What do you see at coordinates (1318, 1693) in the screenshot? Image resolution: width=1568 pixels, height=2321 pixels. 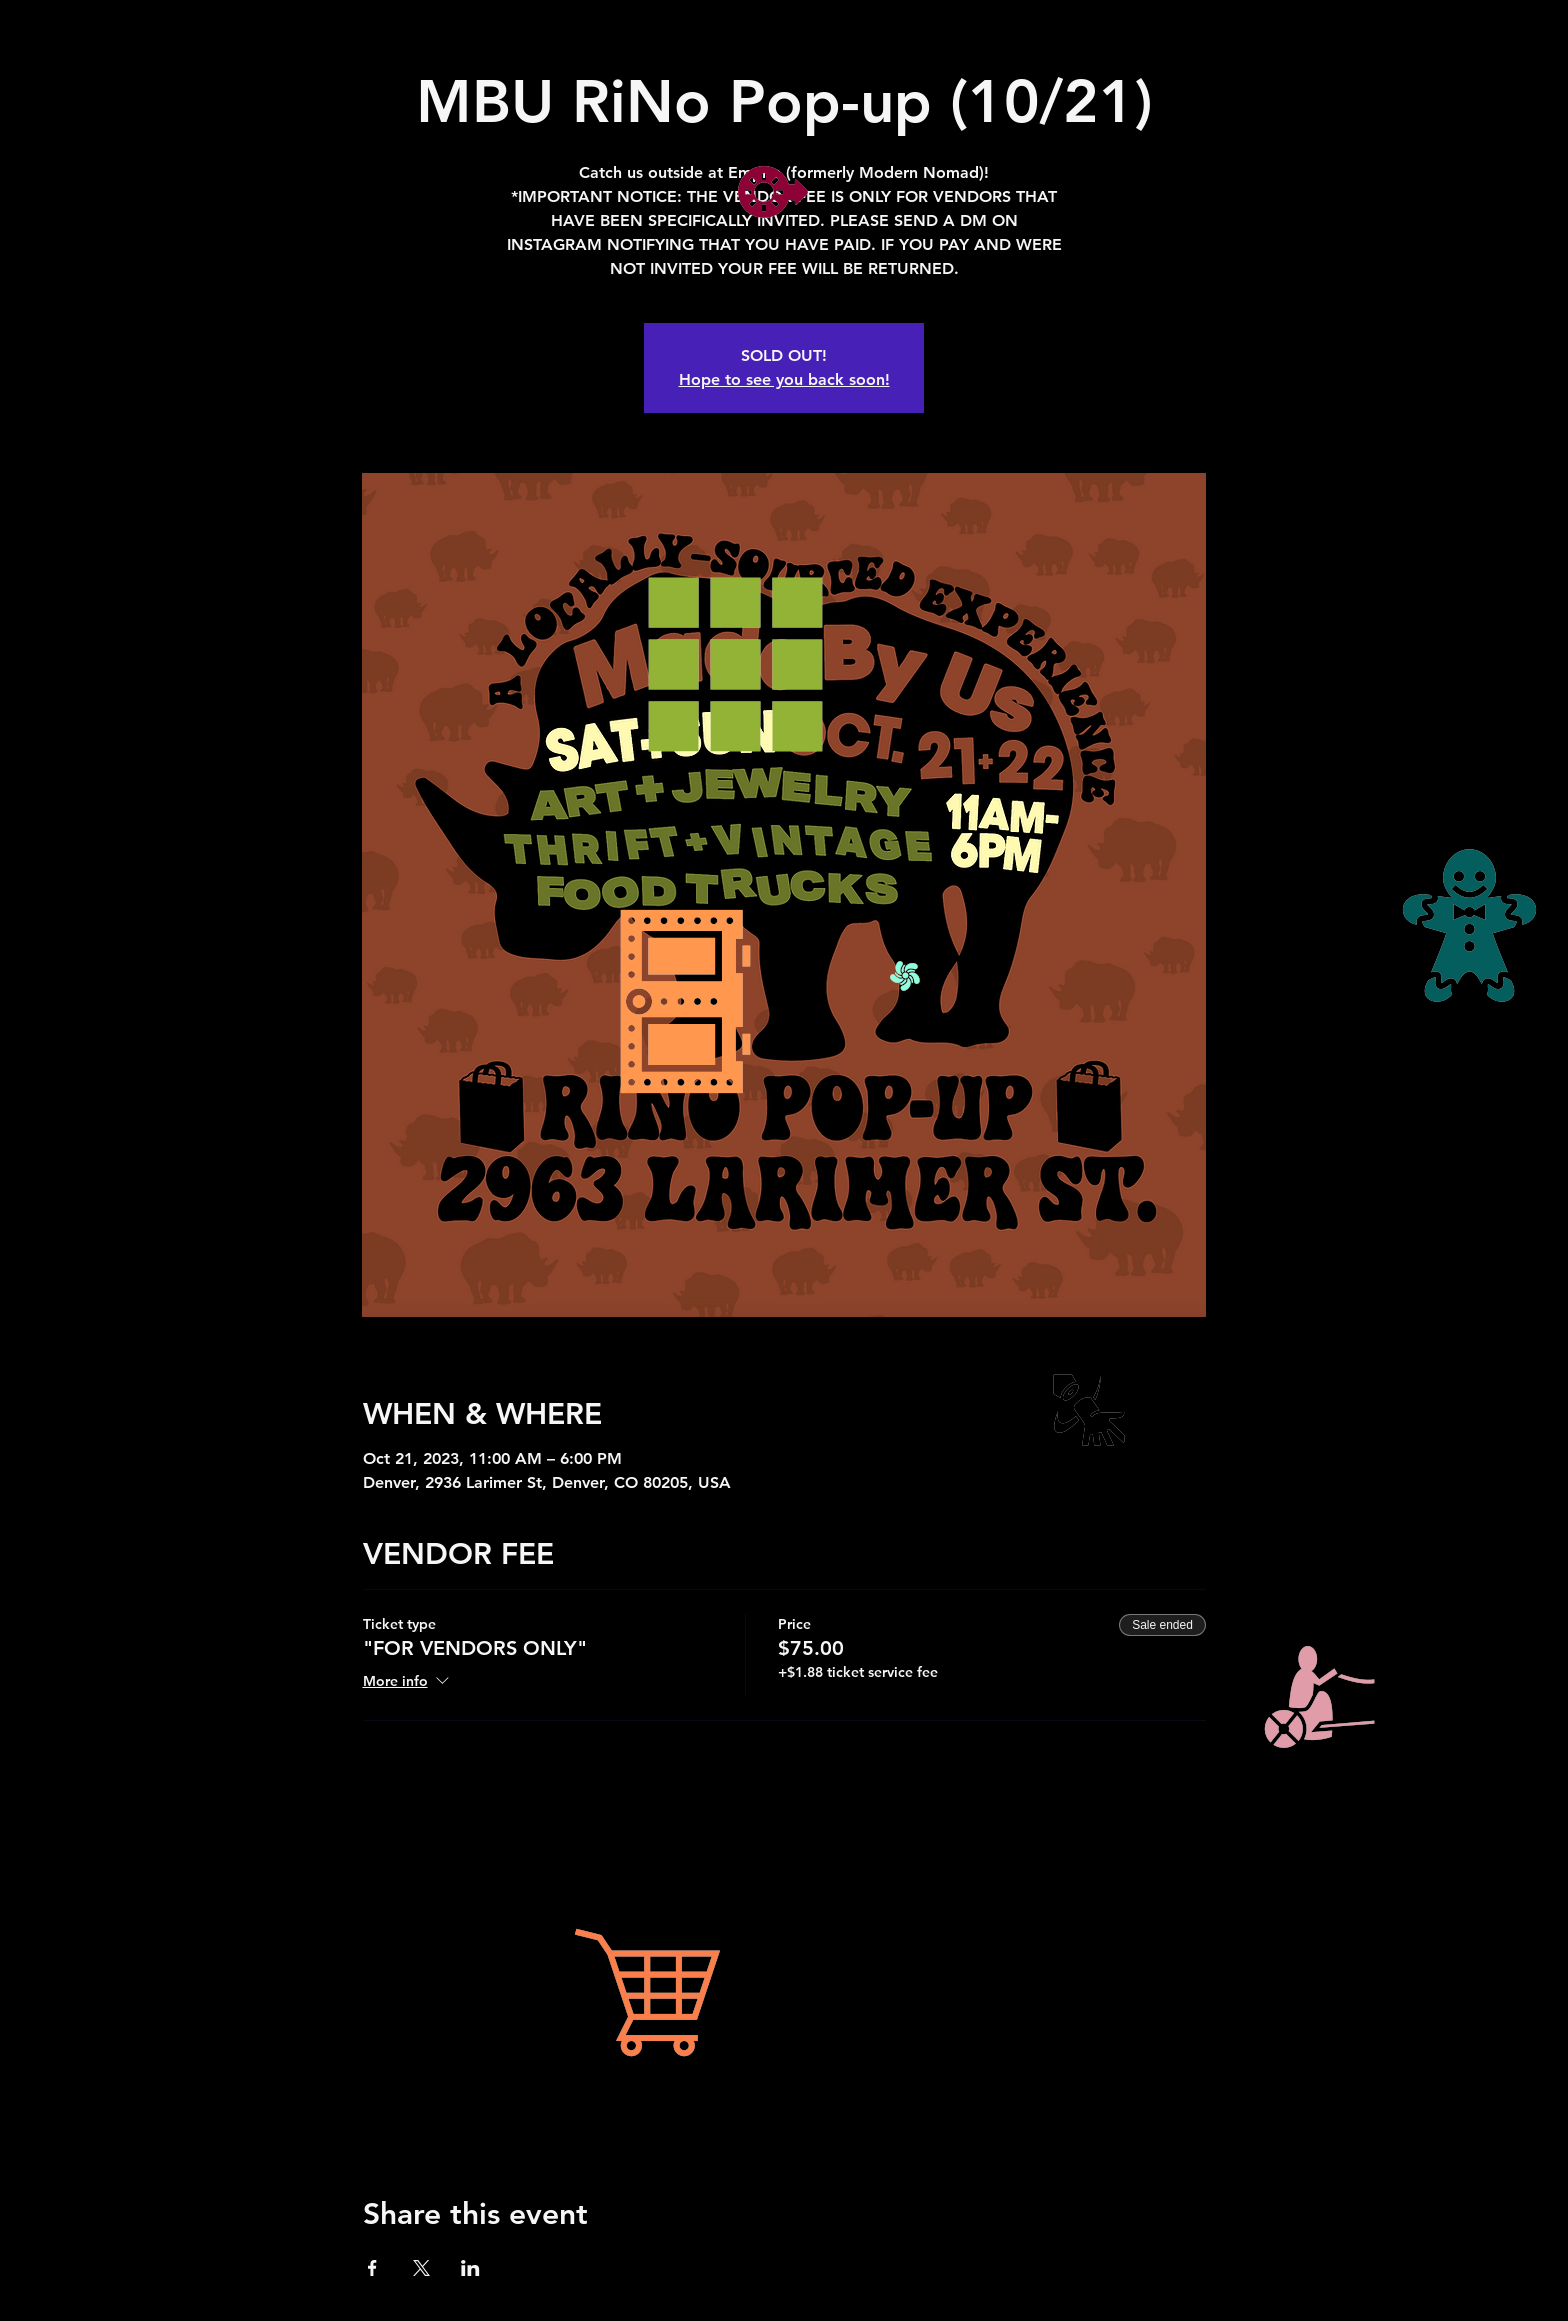 I see `select chariot unit in strategy game` at bounding box center [1318, 1693].